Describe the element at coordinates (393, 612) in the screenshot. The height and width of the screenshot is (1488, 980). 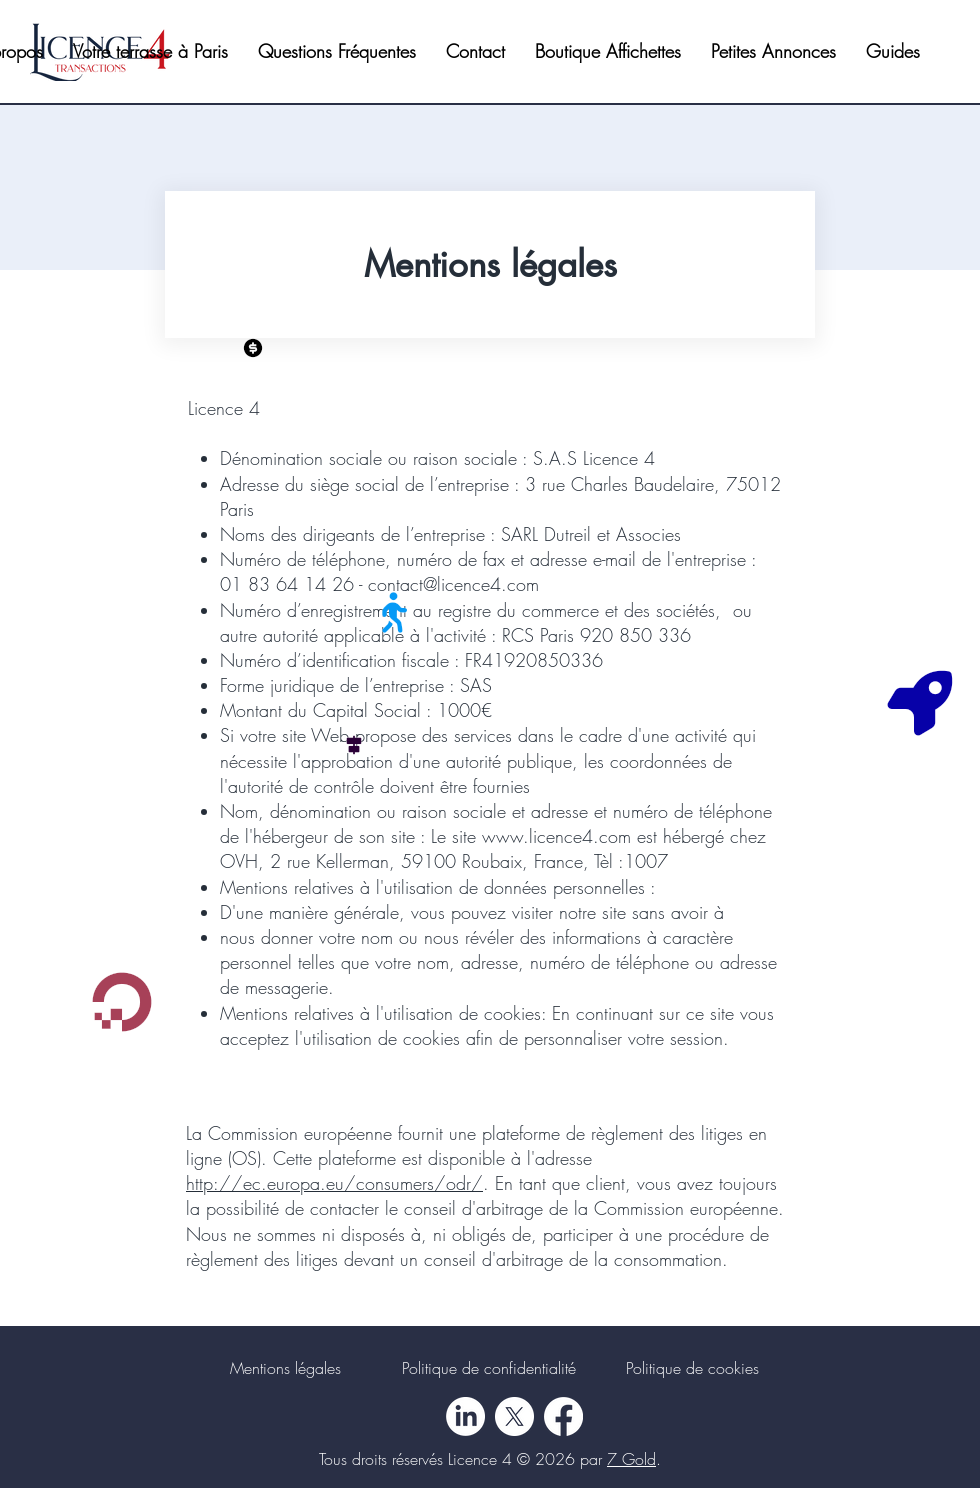
I see `walking directions or pedestrian navigation mode` at that location.